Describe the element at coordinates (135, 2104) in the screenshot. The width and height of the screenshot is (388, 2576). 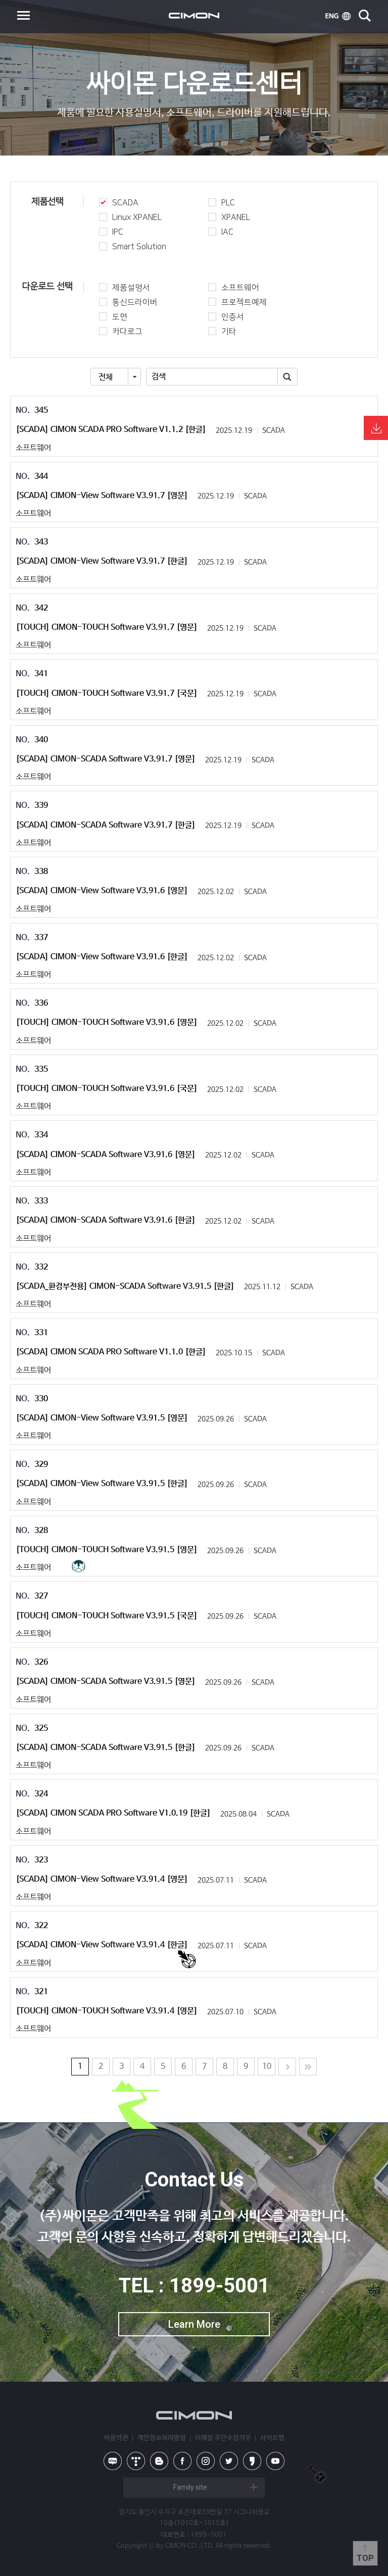
I see `start a road trip or journey mode` at that location.